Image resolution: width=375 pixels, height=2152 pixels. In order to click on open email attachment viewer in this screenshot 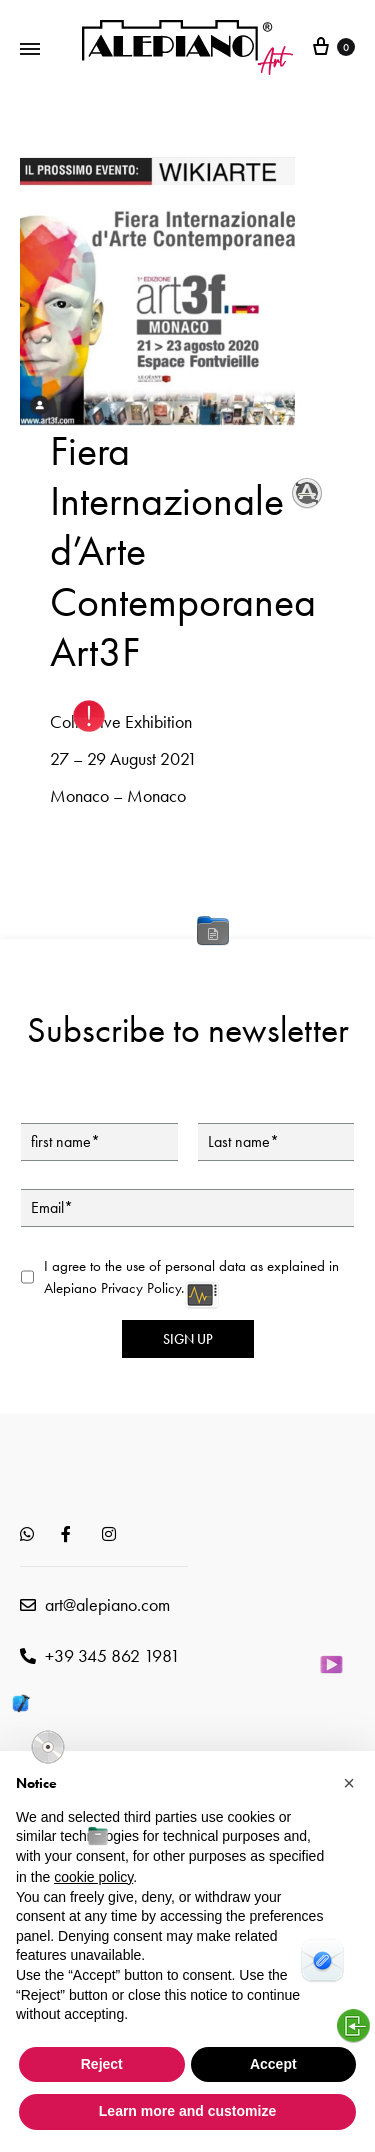, I will do `click(322, 1960)`.